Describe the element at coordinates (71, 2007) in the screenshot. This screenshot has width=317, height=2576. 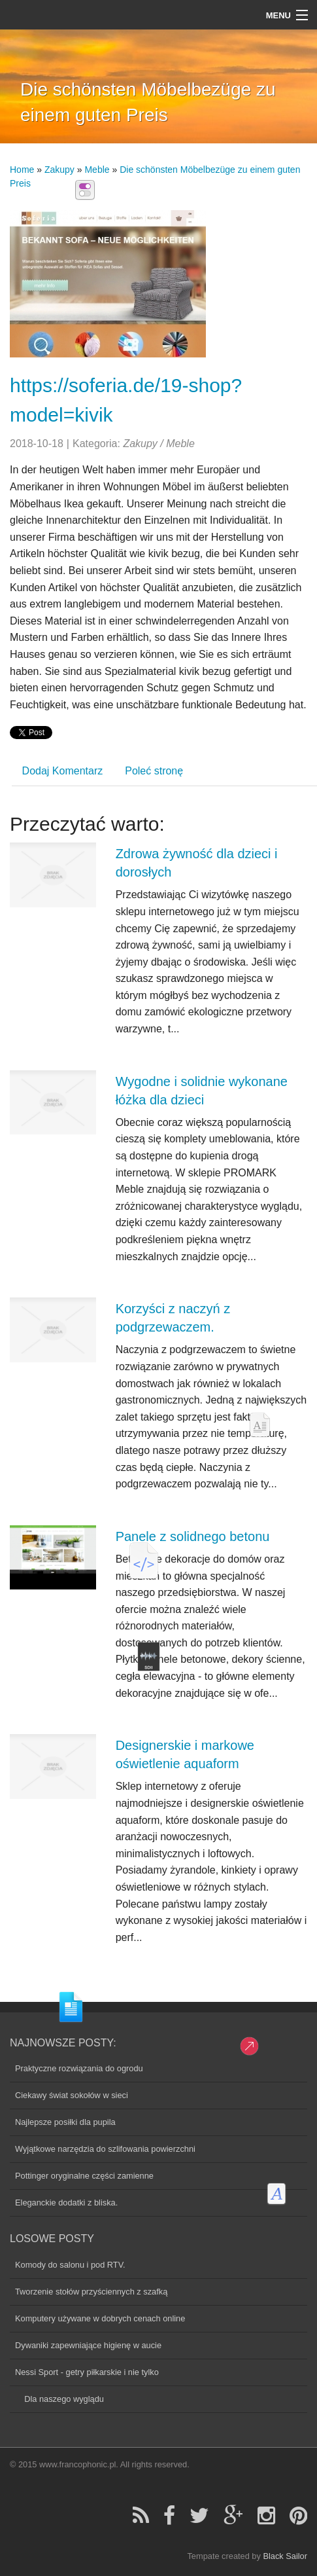
I see `a google docs document file` at that location.